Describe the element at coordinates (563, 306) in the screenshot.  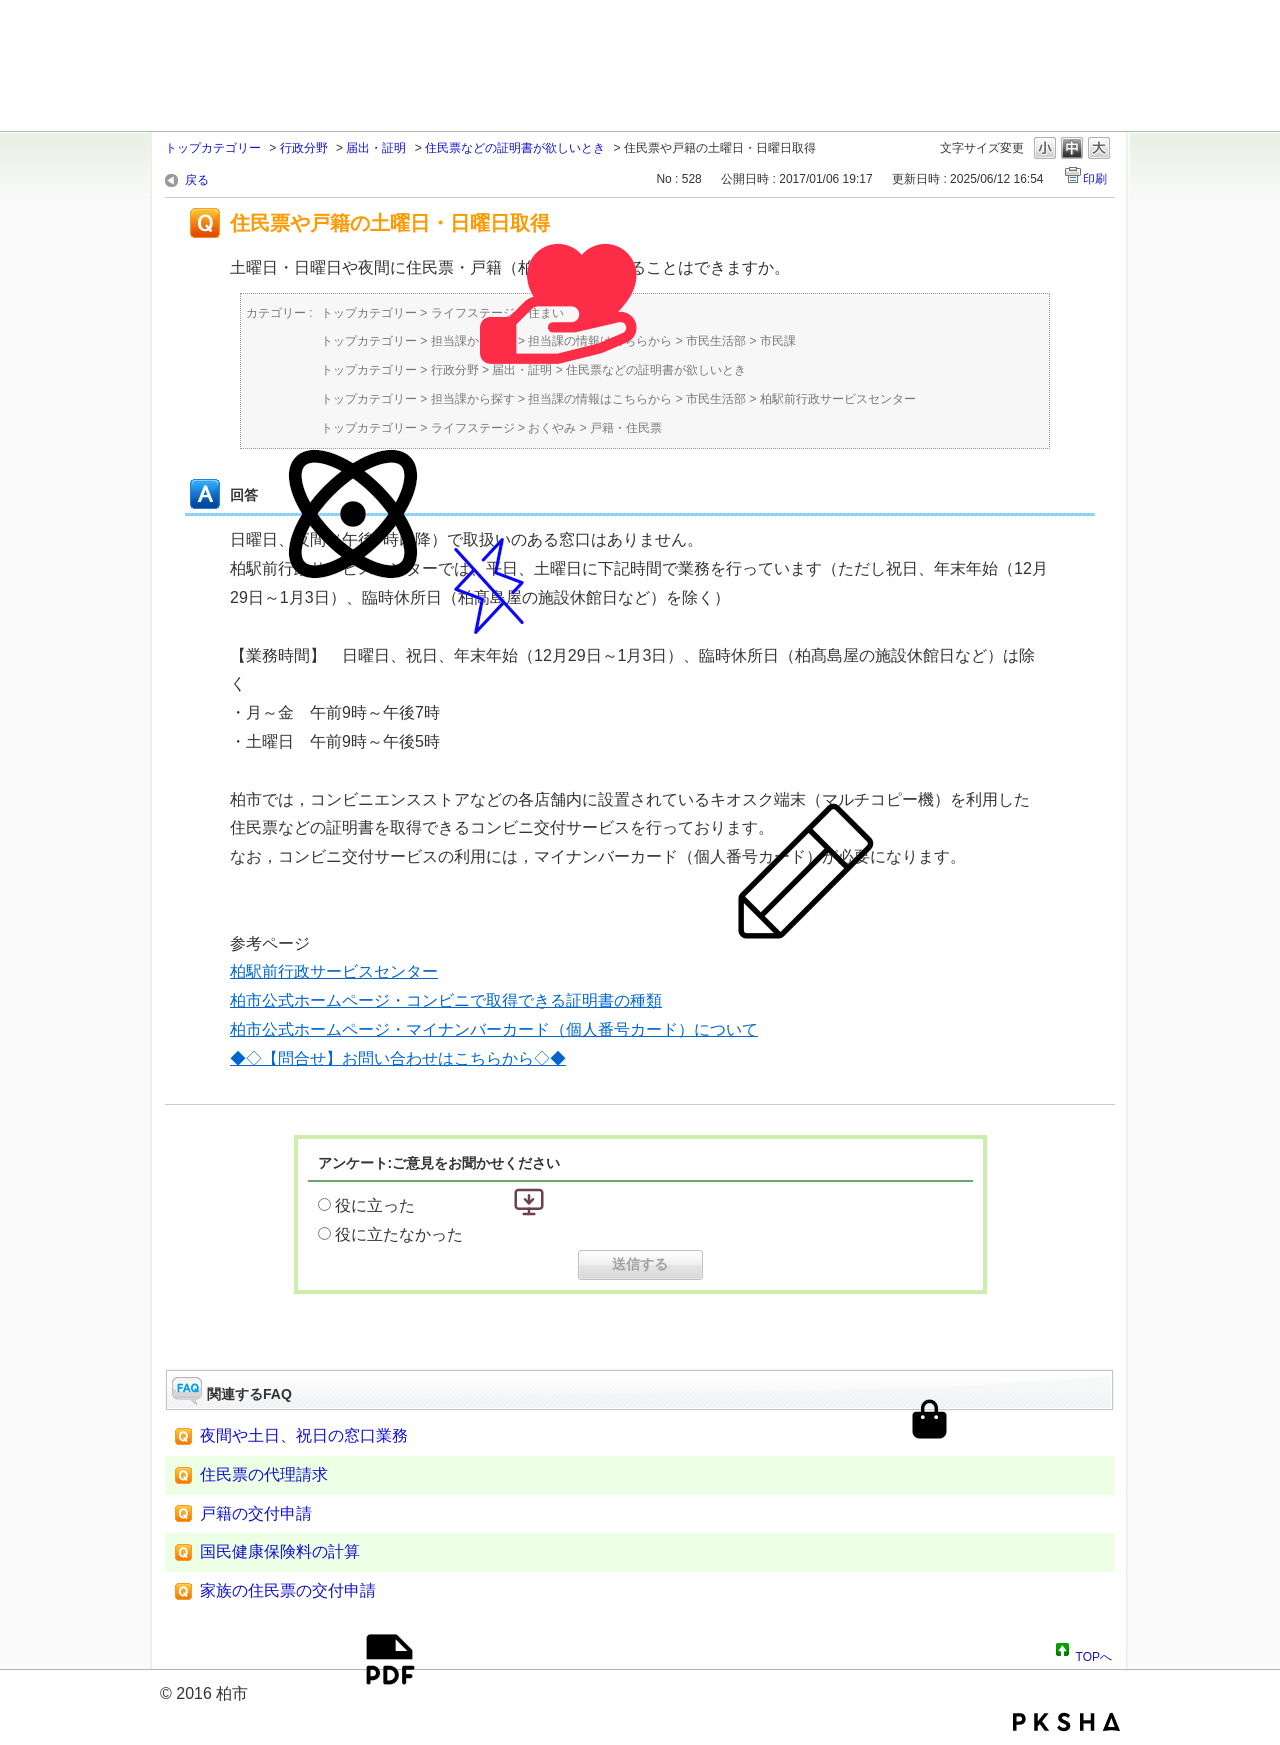
I see `donate or make a charitable contribution` at that location.